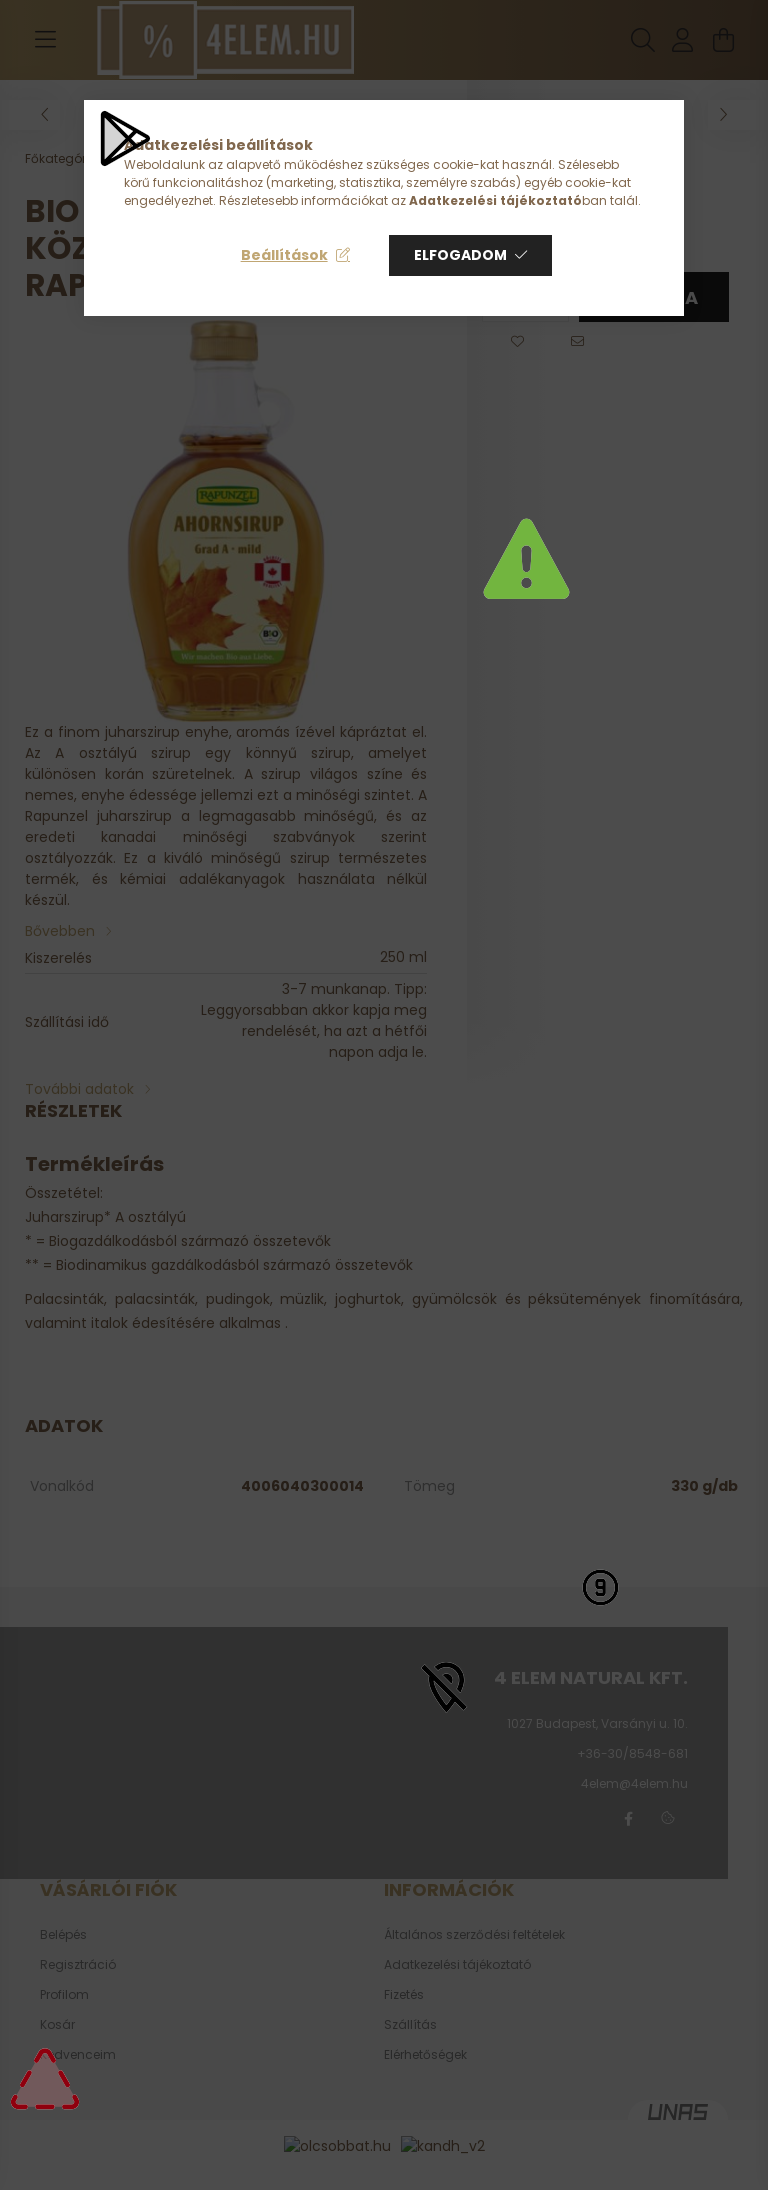 The height and width of the screenshot is (2190, 768). Describe the element at coordinates (526, 561) in the screenshot. I see `indicates a warning or caution state` at that location.